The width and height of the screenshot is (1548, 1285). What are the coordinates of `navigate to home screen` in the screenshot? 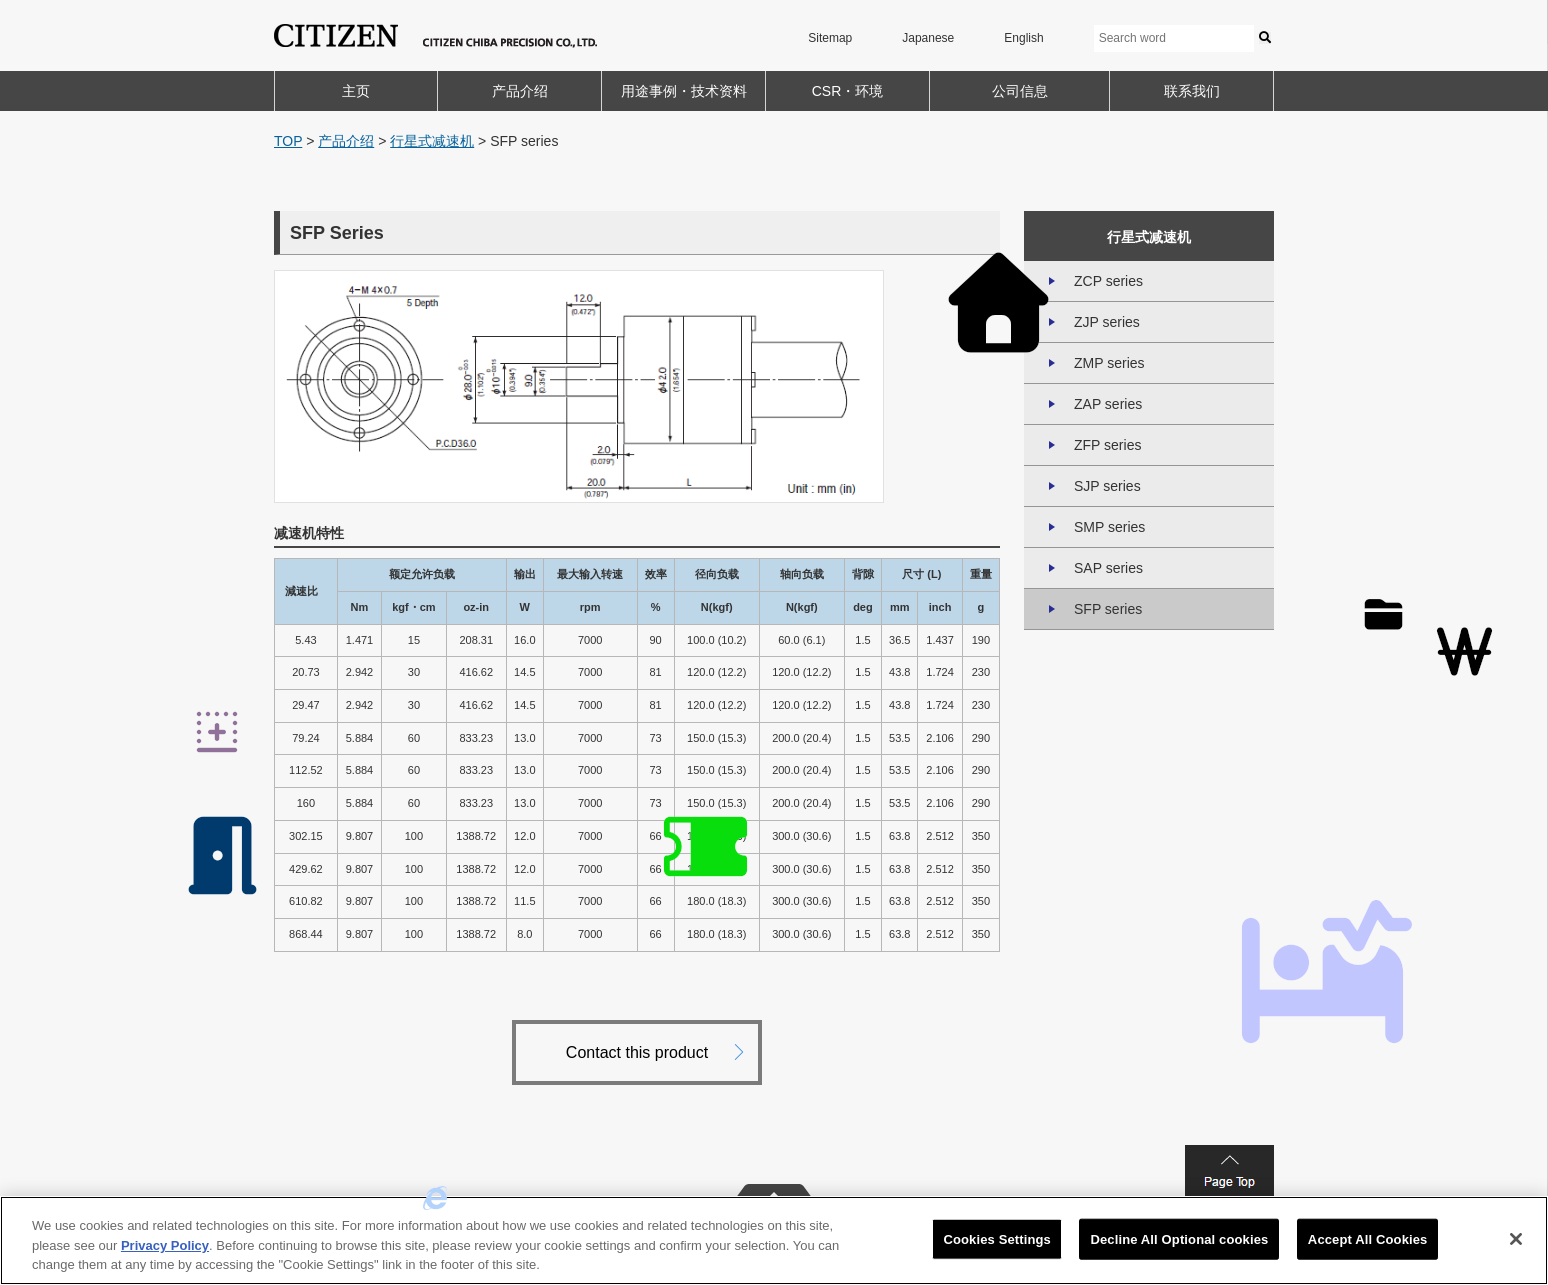 It's located at (998, 302).